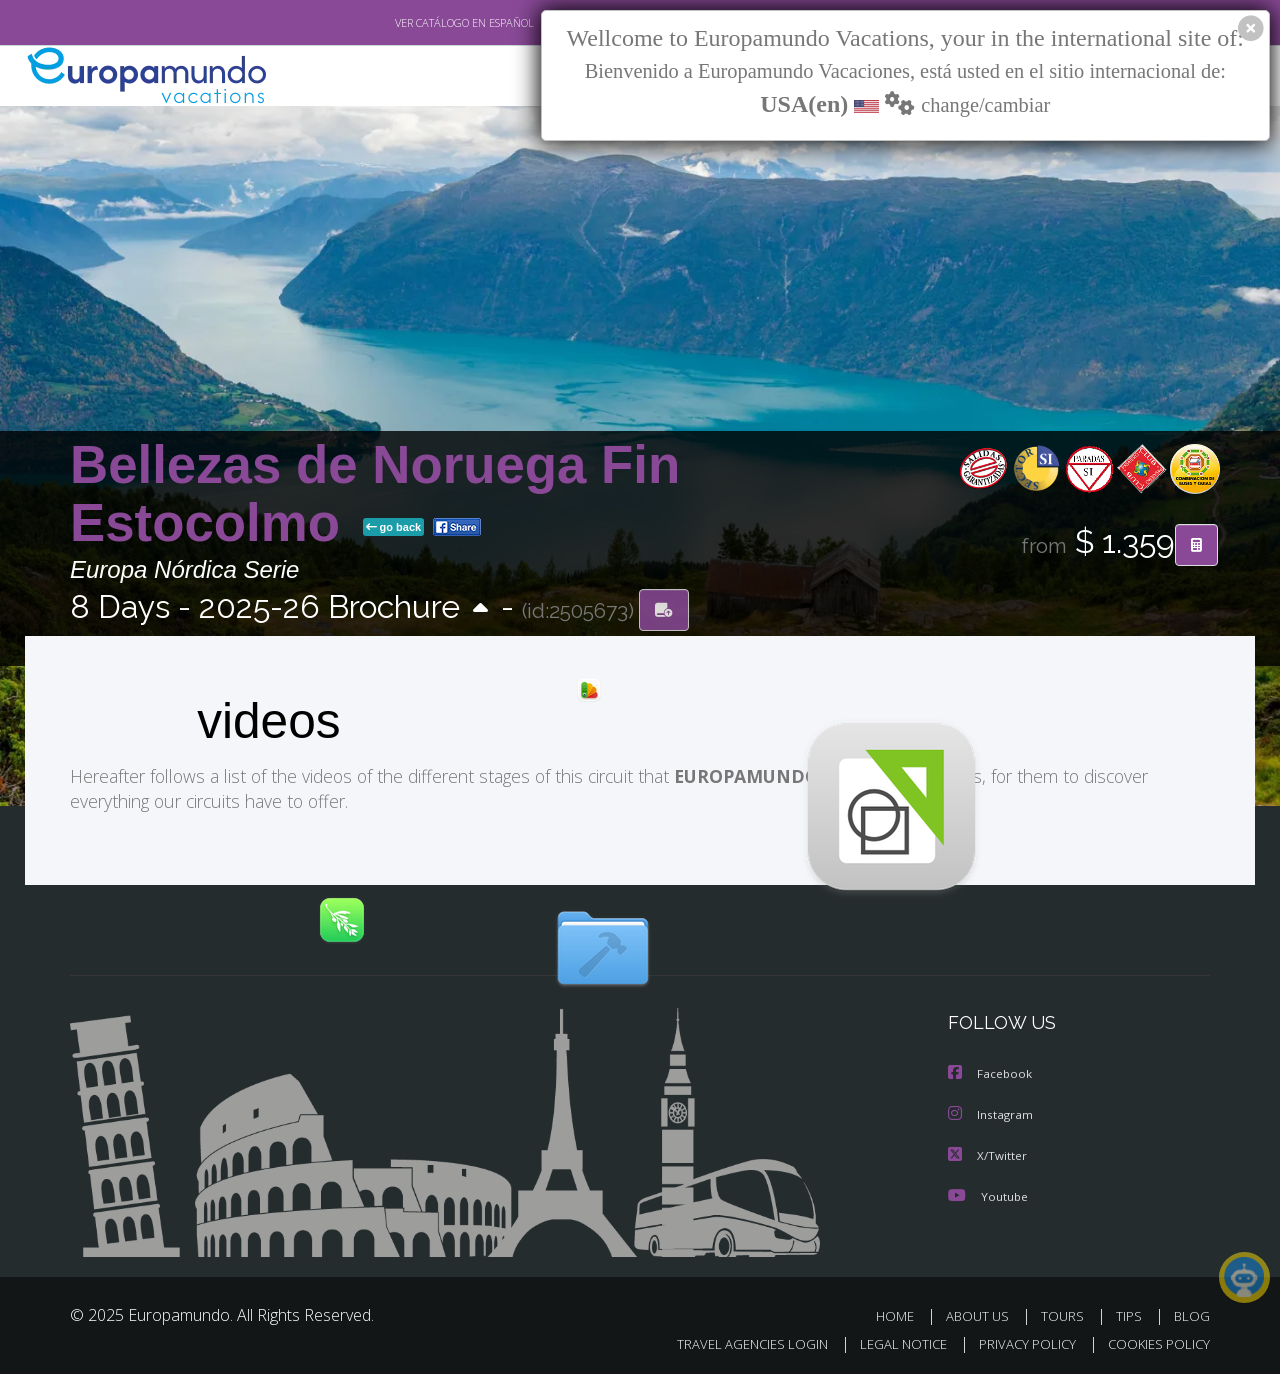  What do you see at coordinates (589, 690) in the screenshot?
I see `open sk1 color picker application` at bounding box center [589, 690].